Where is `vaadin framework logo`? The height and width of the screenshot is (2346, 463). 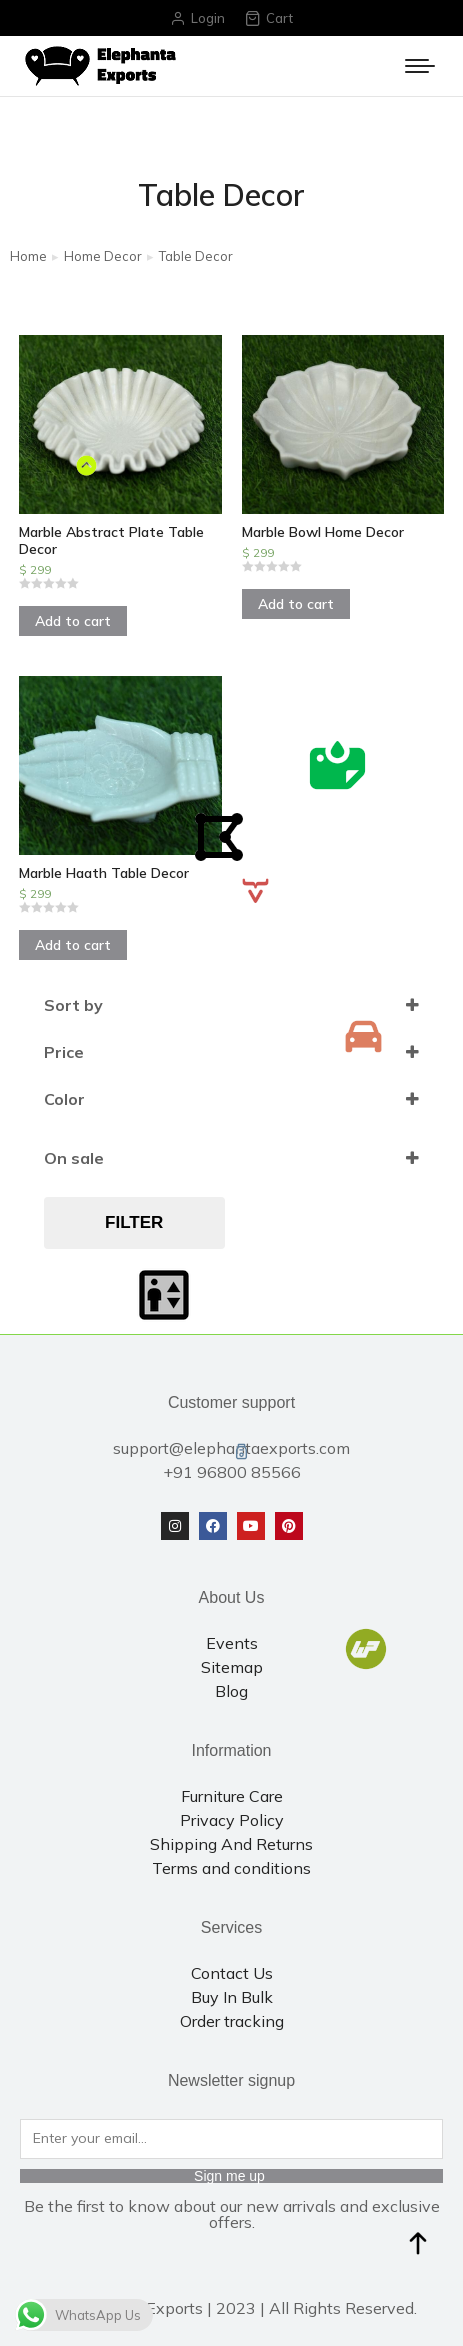 vaadin framework logo is located at coordinates (255, 891).